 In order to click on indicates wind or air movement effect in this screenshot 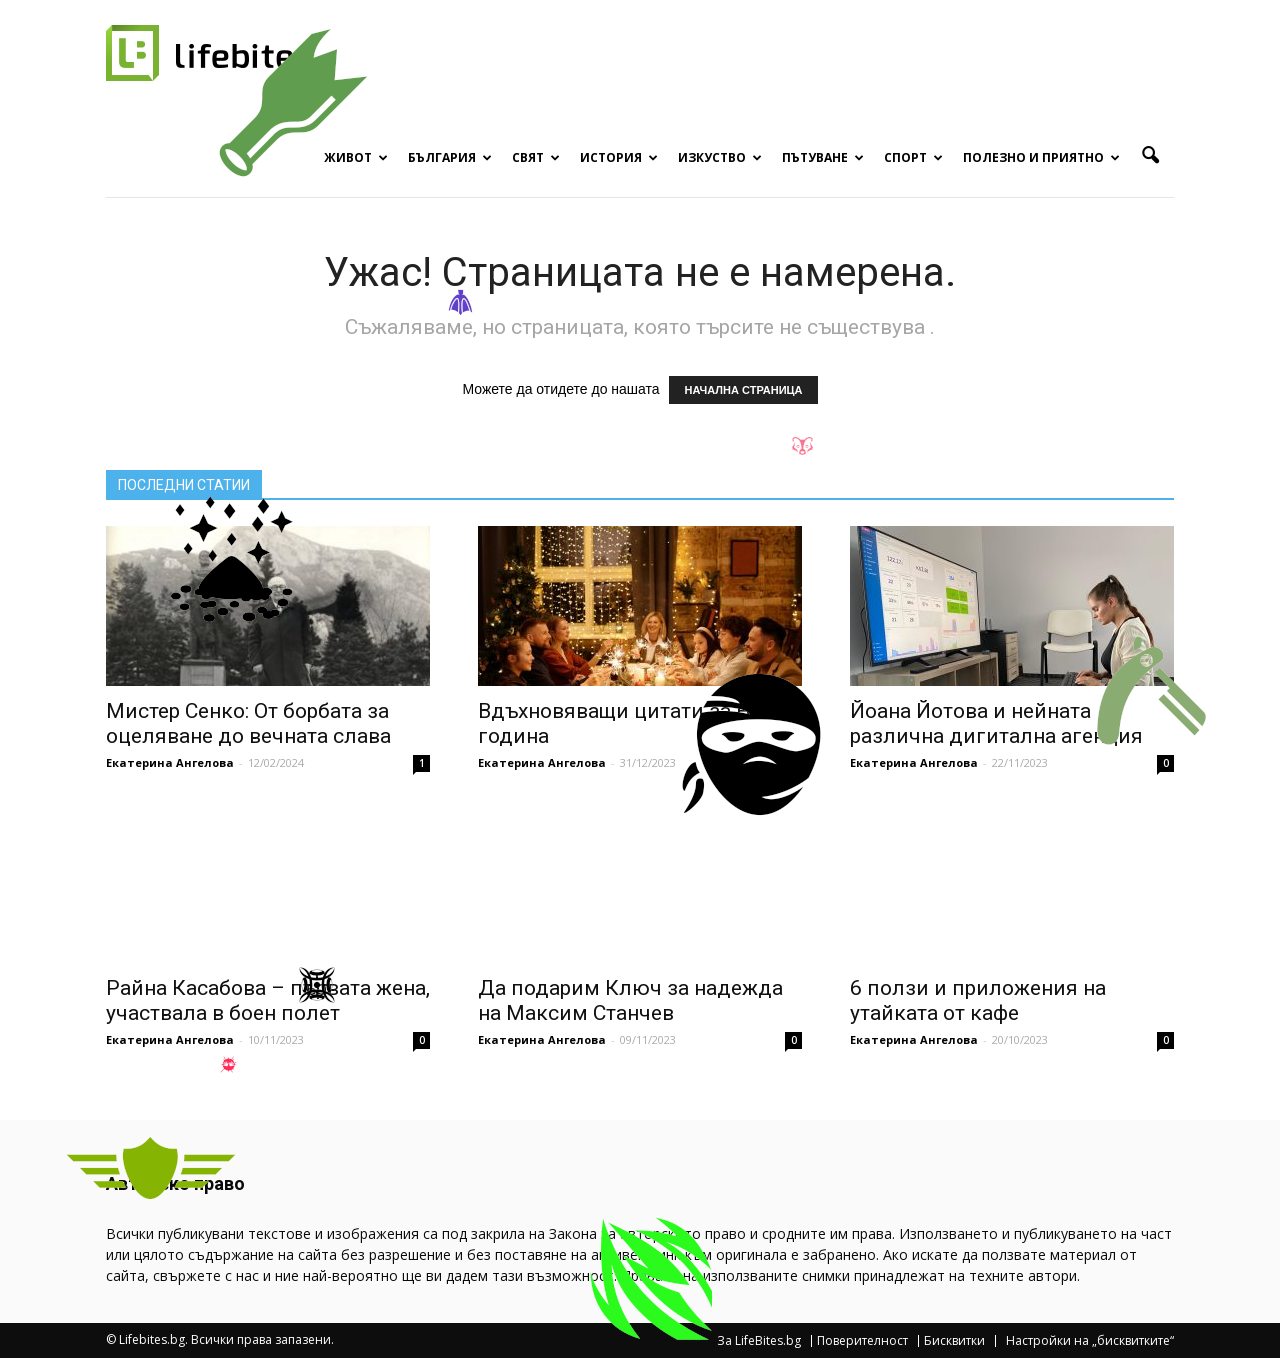, I will do `click(651, 1278)`.